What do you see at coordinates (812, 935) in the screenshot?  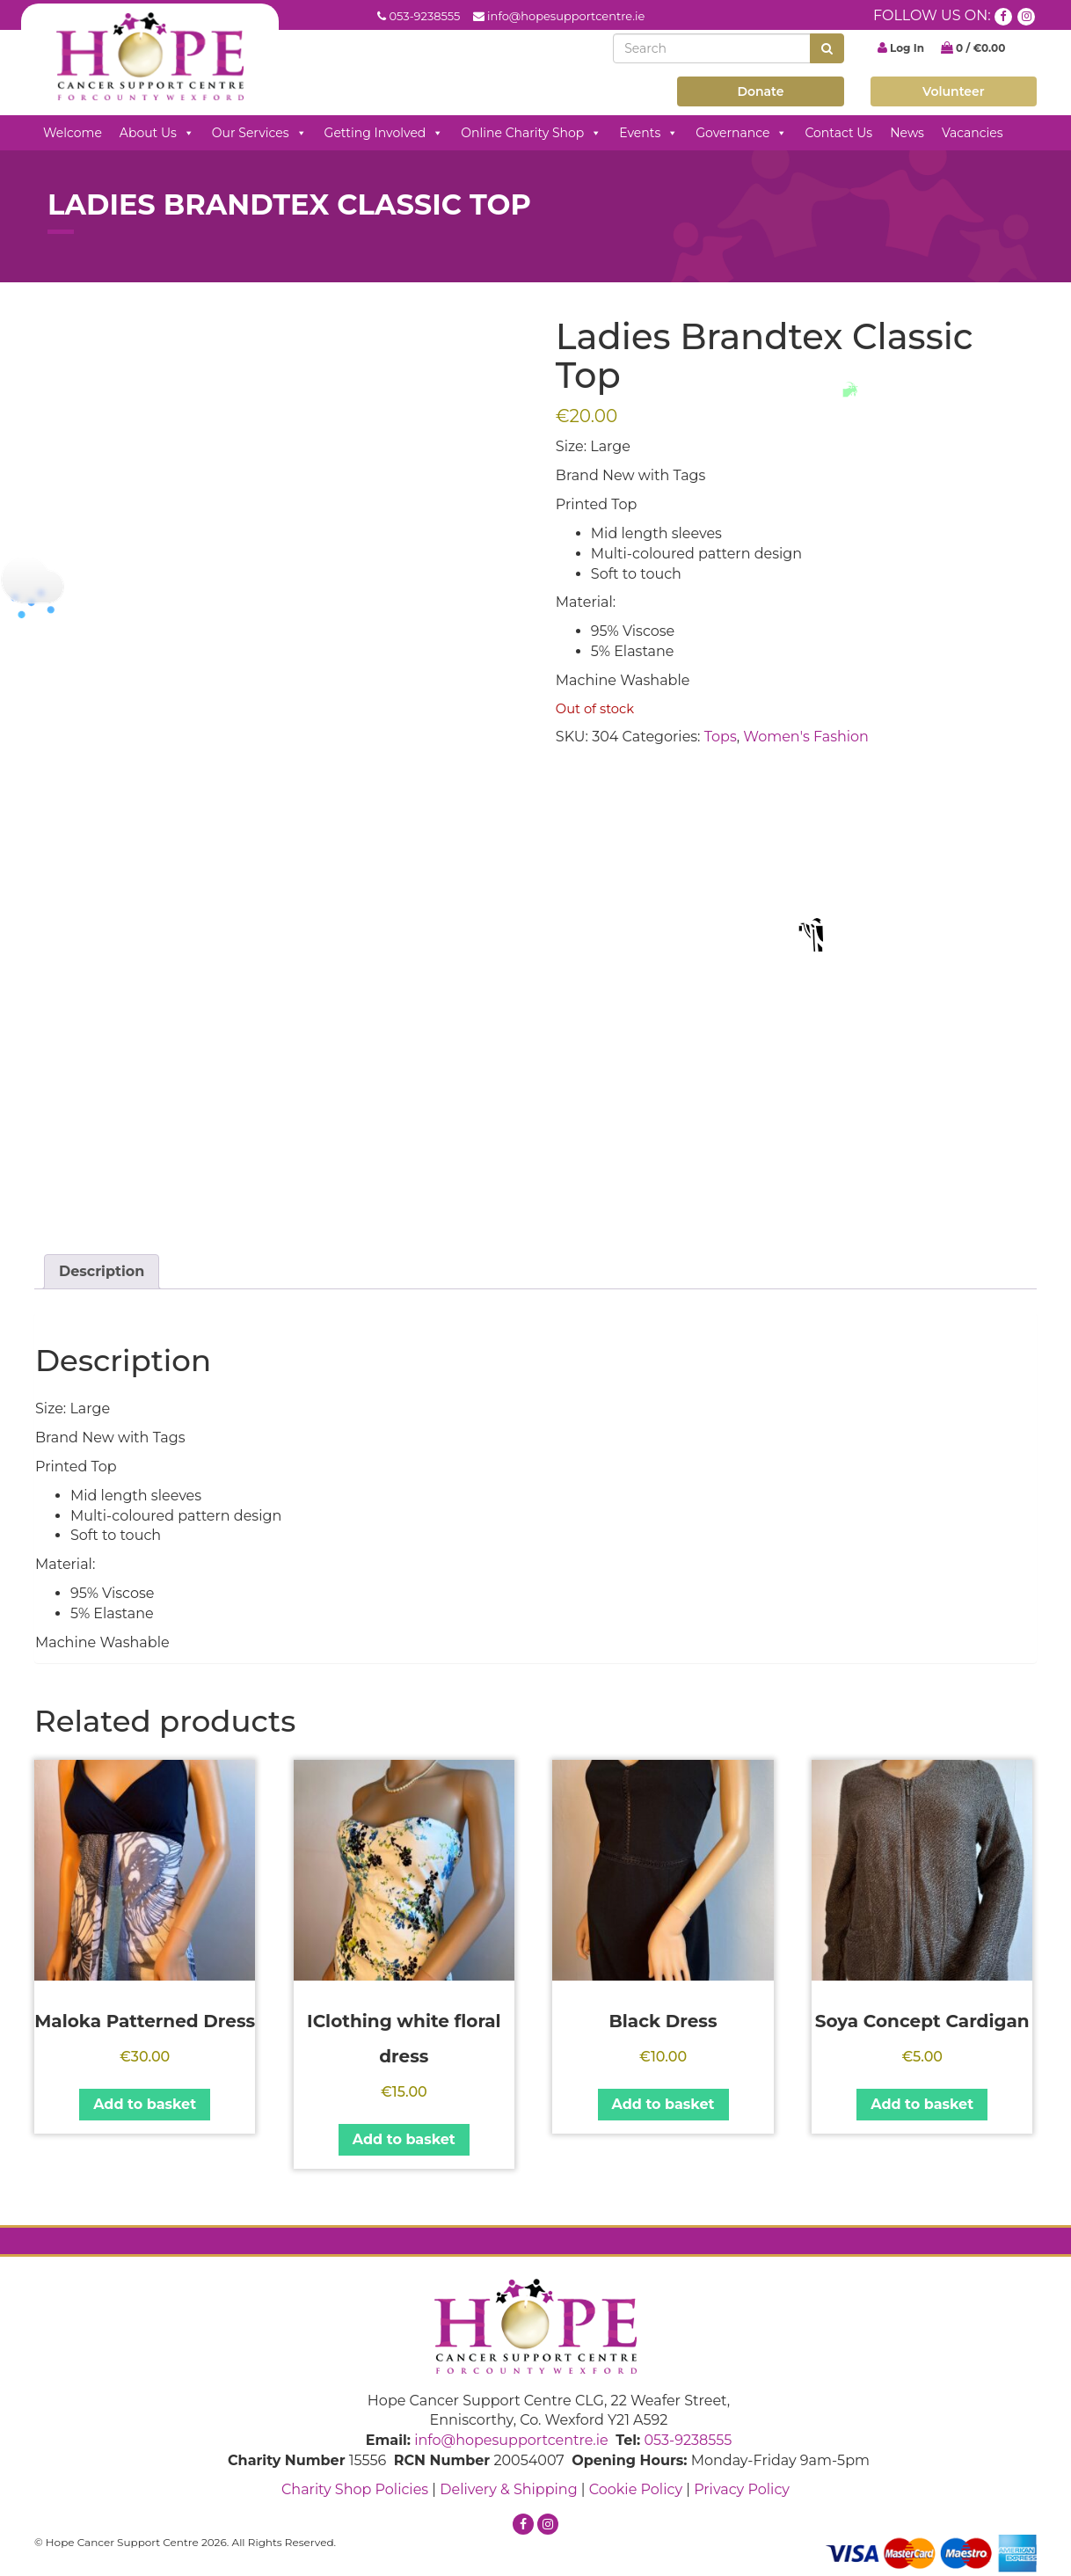 I see `the hermit tarot card icon` at bounding box center [812, 935].